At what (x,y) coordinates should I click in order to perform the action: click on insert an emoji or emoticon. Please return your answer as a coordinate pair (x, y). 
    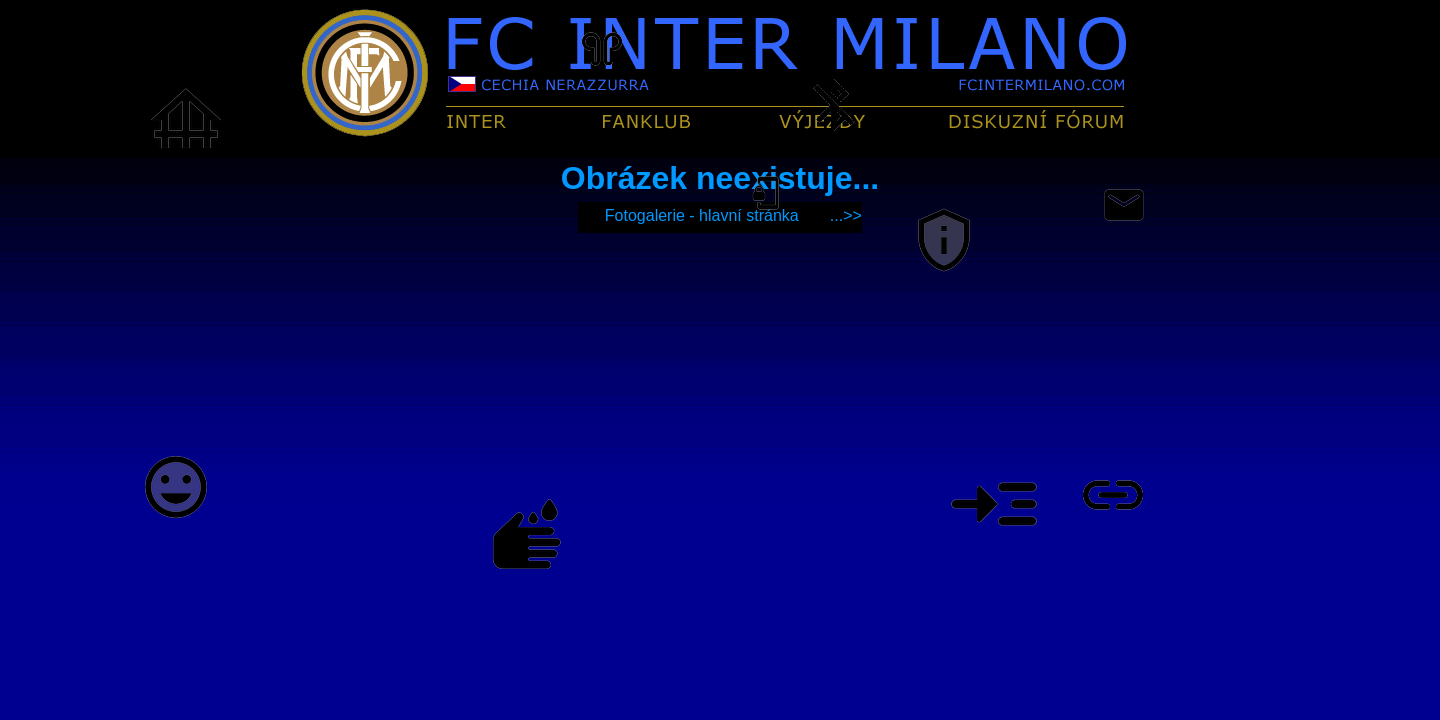
    Looking at the image, I should click on (176, 487).